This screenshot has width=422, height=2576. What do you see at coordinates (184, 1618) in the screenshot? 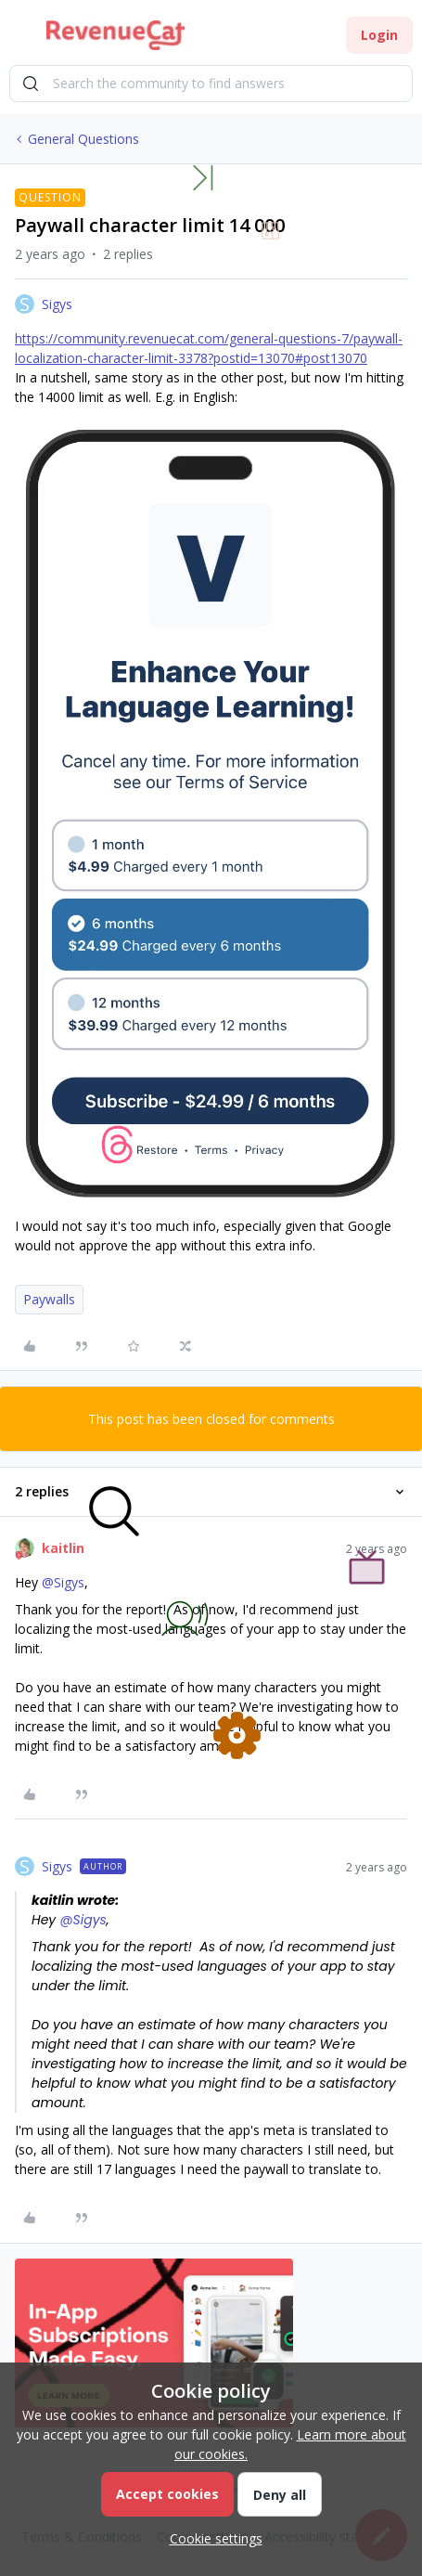
I see `user is currently speaking or broadcasting audio` at bounding box center [184, 1618].